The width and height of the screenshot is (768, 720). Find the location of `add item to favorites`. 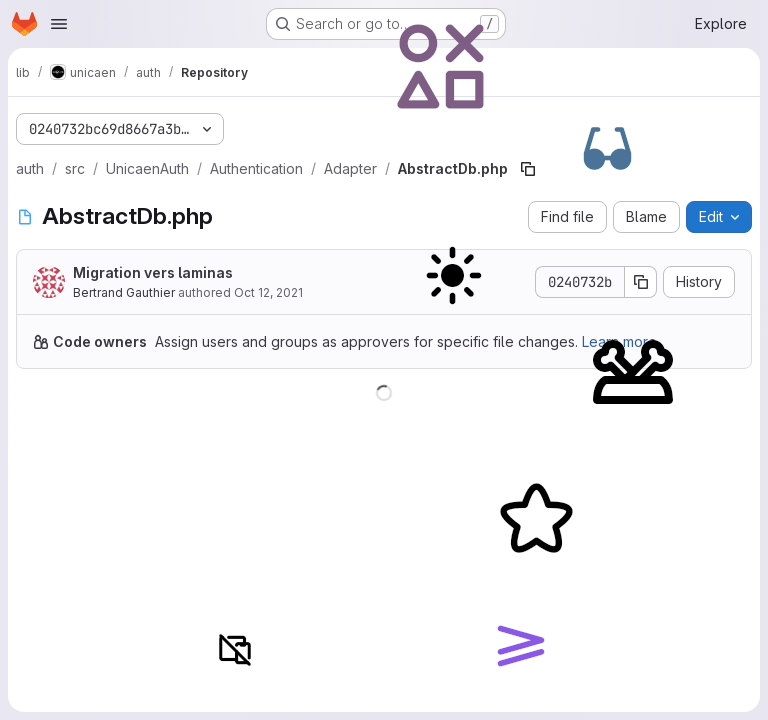

add item to favorites is located at coordinates (536, 519).